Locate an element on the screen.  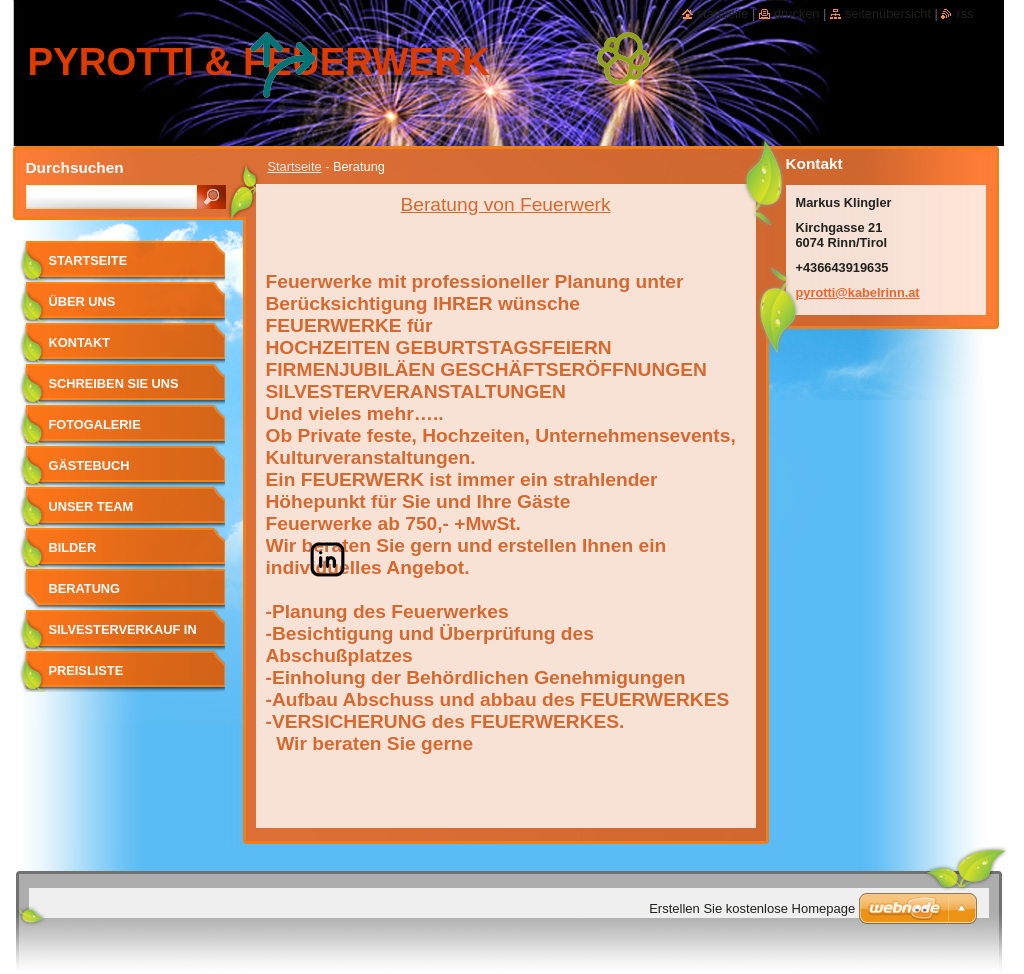
connect with LinkedIn is located at coordinates (327, 559).